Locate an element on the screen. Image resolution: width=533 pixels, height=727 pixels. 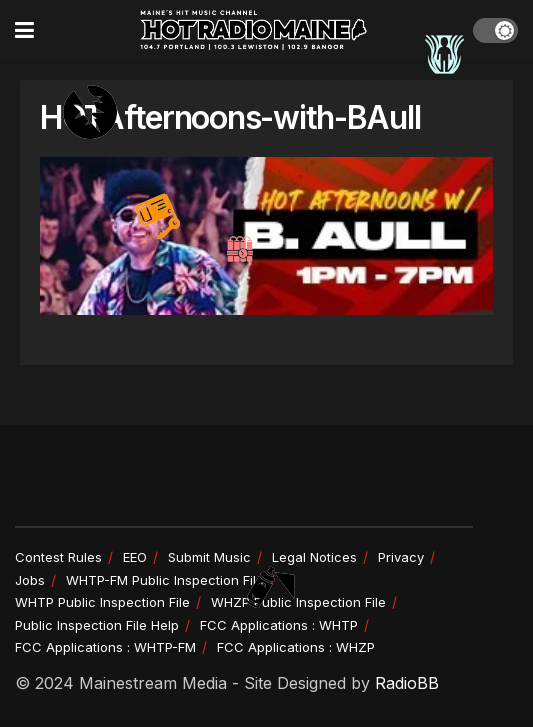
indicates a special power-up or ability is active is located at coordinates (444, 54).